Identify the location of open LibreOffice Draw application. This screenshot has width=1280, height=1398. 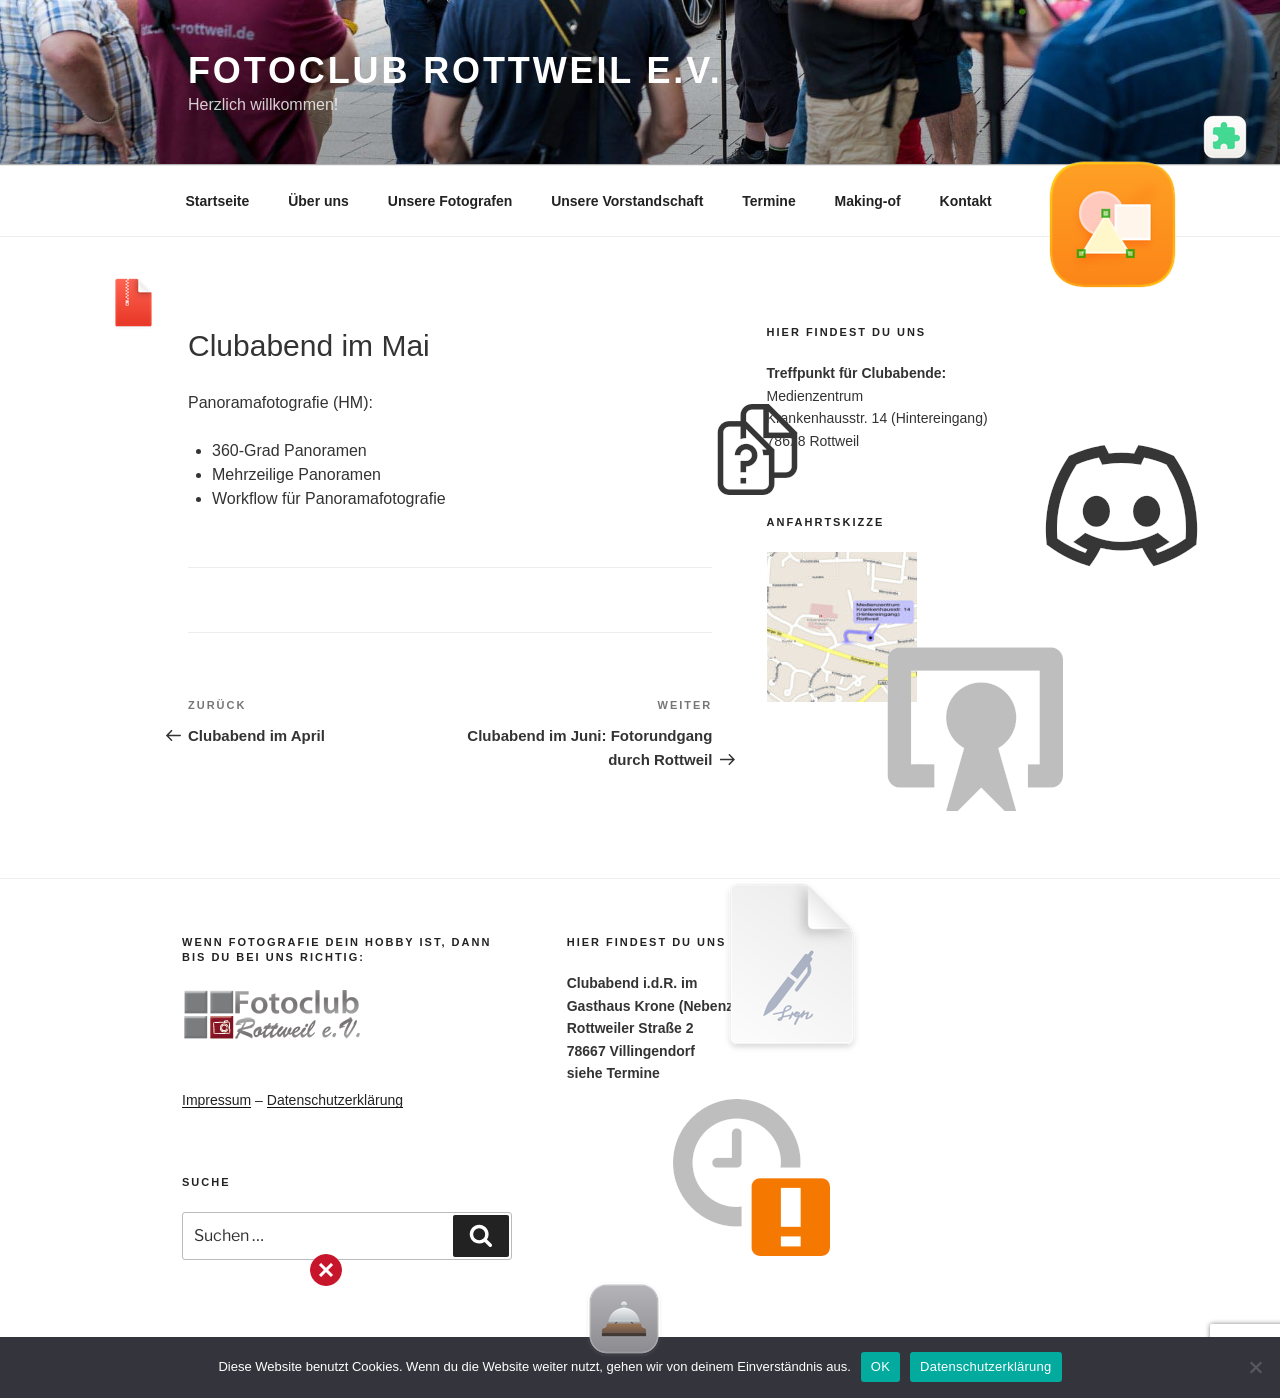
(1112, 224).